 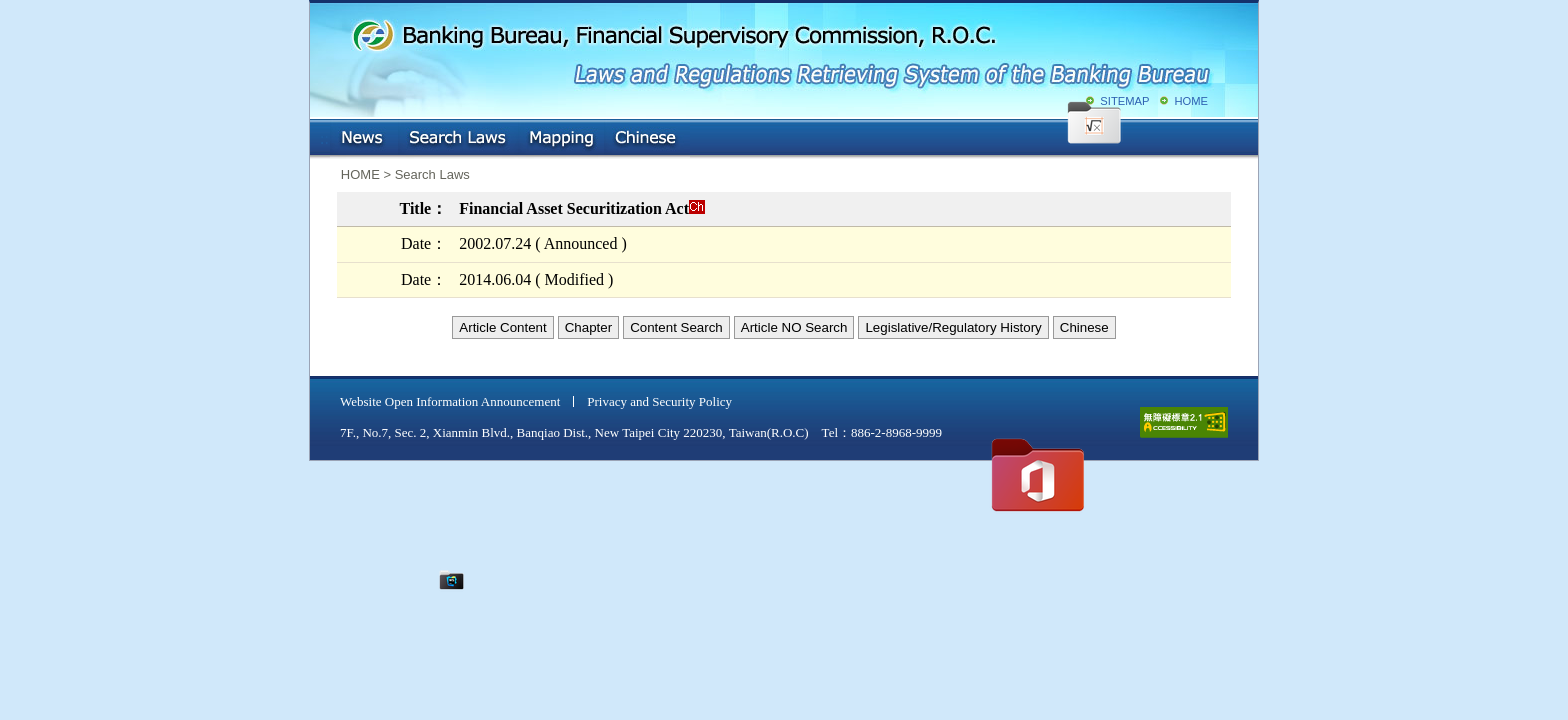 What do you see at coordinates (1094, 124) in the screenshot?
I see `folder containing LibreOffice Math formula files` at bounding box center [1094, 124].